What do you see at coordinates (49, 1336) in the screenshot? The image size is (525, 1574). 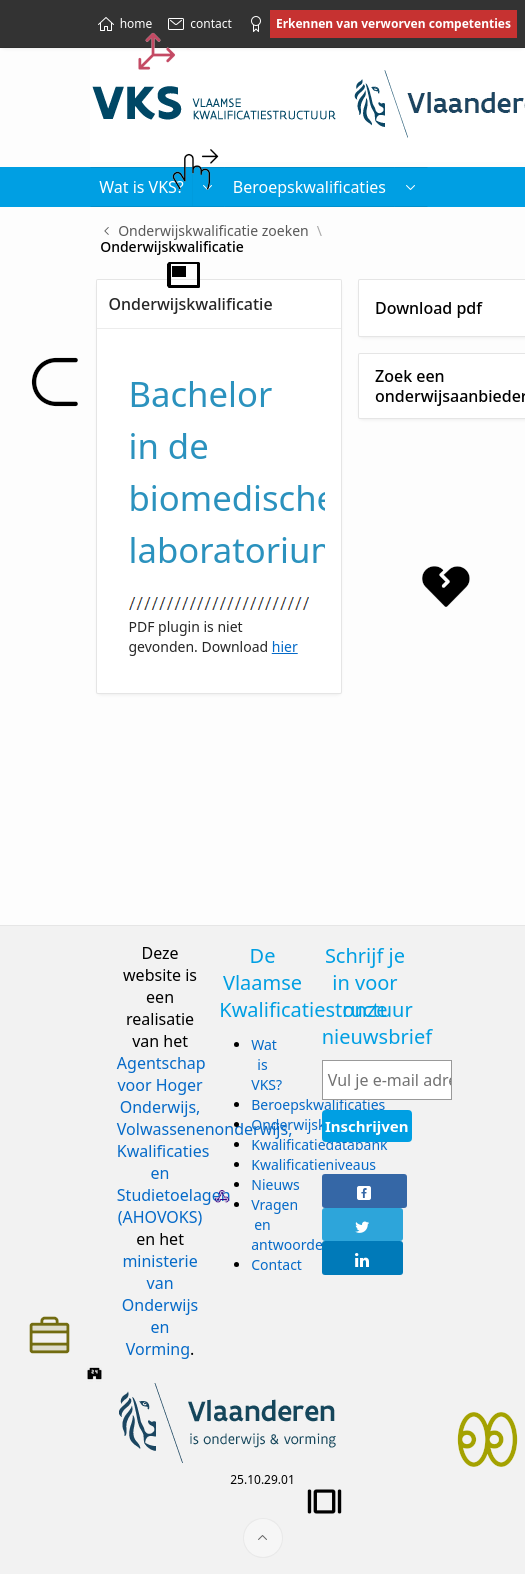 I see `access work documents or business tools` at bounding box center [49, 1336].